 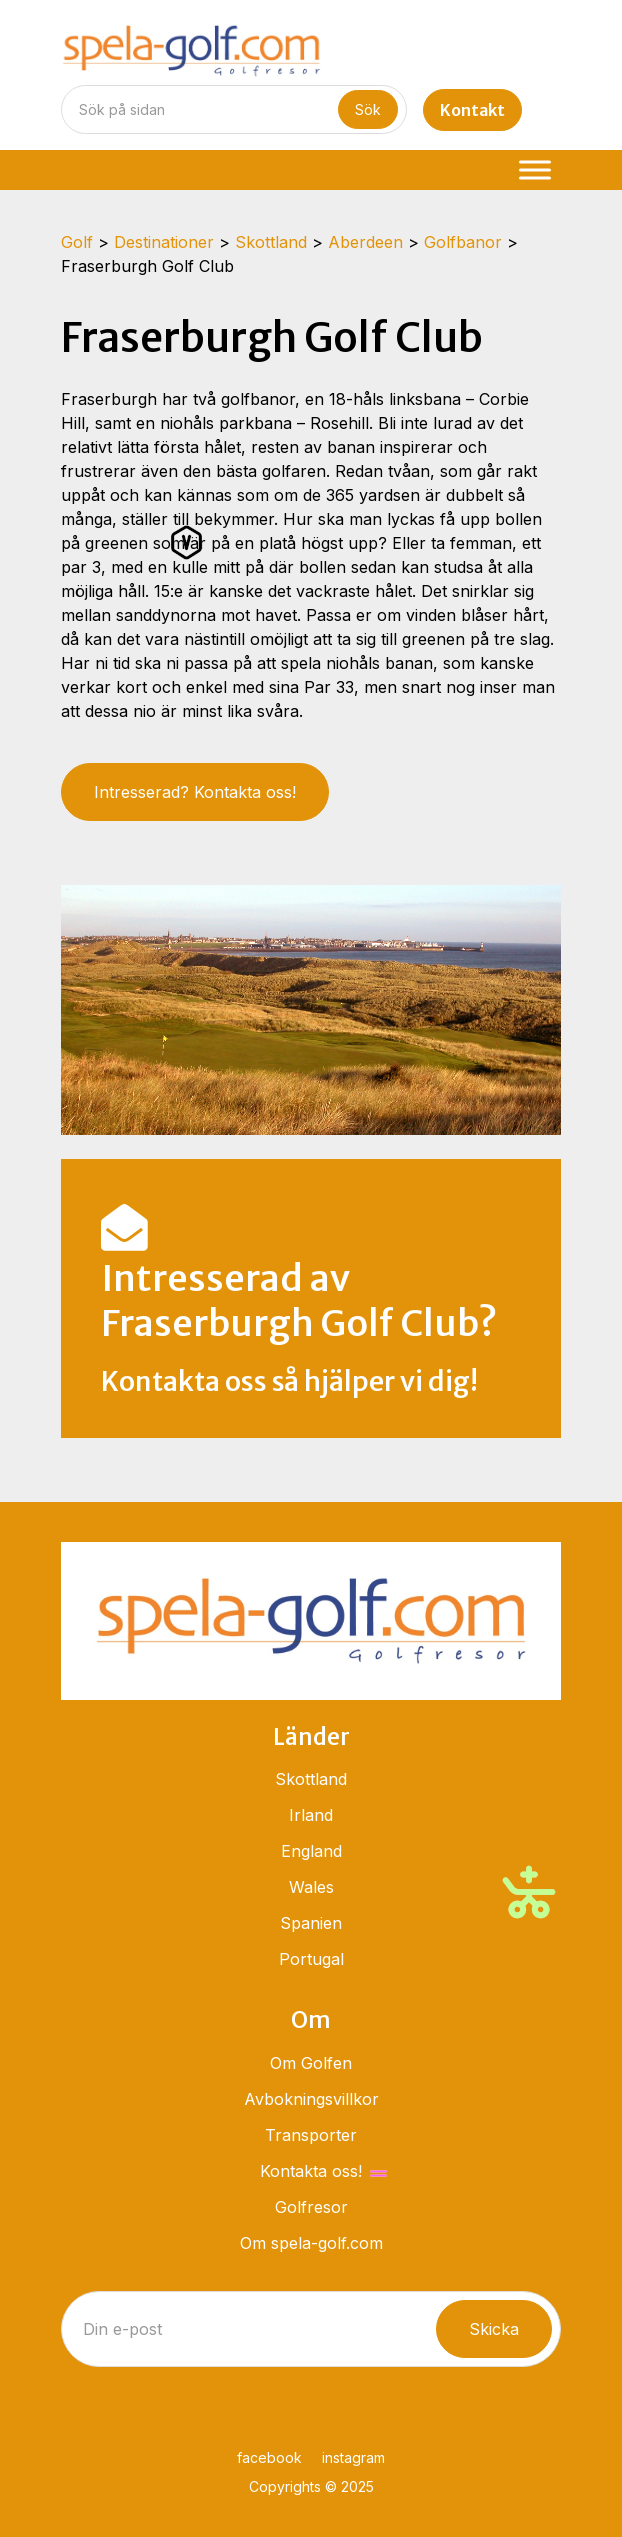 I want to click on access emergency medical bed availability, so click(x=529, y=1892).